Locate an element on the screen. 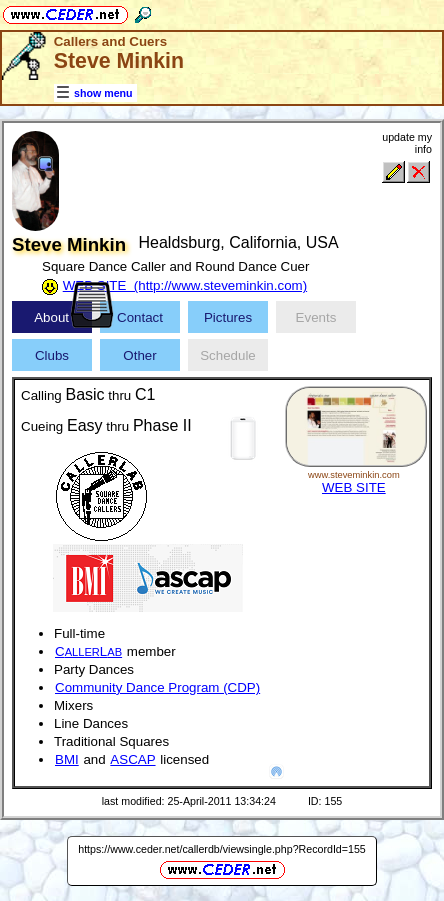  share files wirelessly with nearby Apple devices is located at coordinates (276, 771).